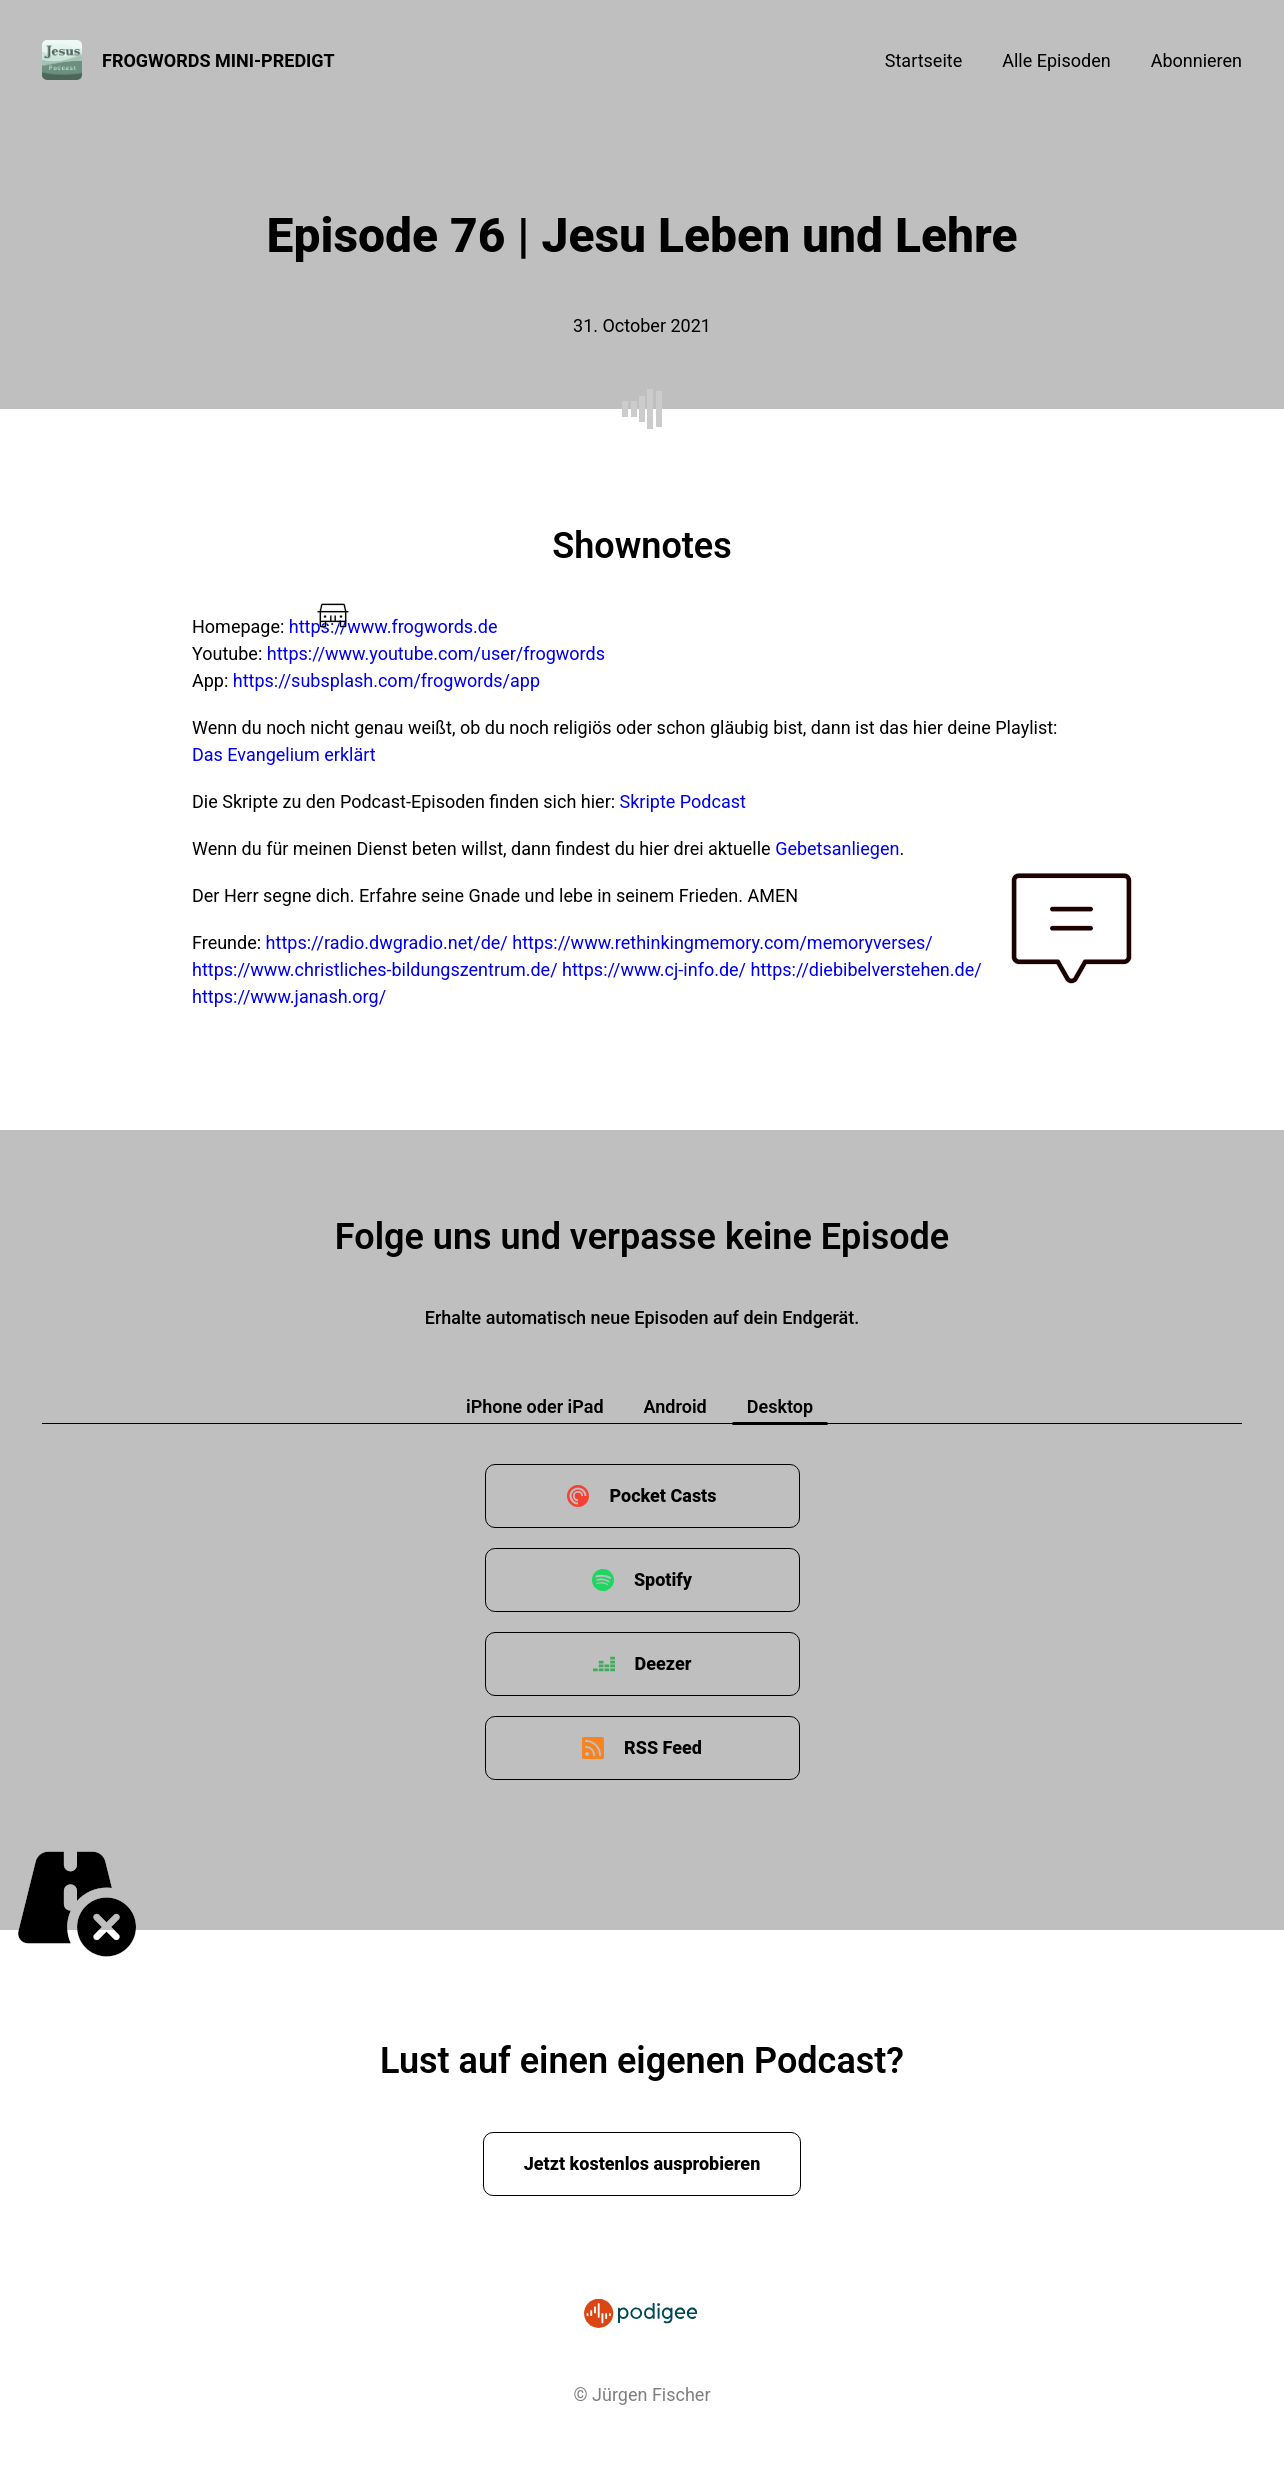  What do you see at coordinates (70, 1897) in the screenshot?
I see `road closure or blocked route` at bounding box center [70, 1897].